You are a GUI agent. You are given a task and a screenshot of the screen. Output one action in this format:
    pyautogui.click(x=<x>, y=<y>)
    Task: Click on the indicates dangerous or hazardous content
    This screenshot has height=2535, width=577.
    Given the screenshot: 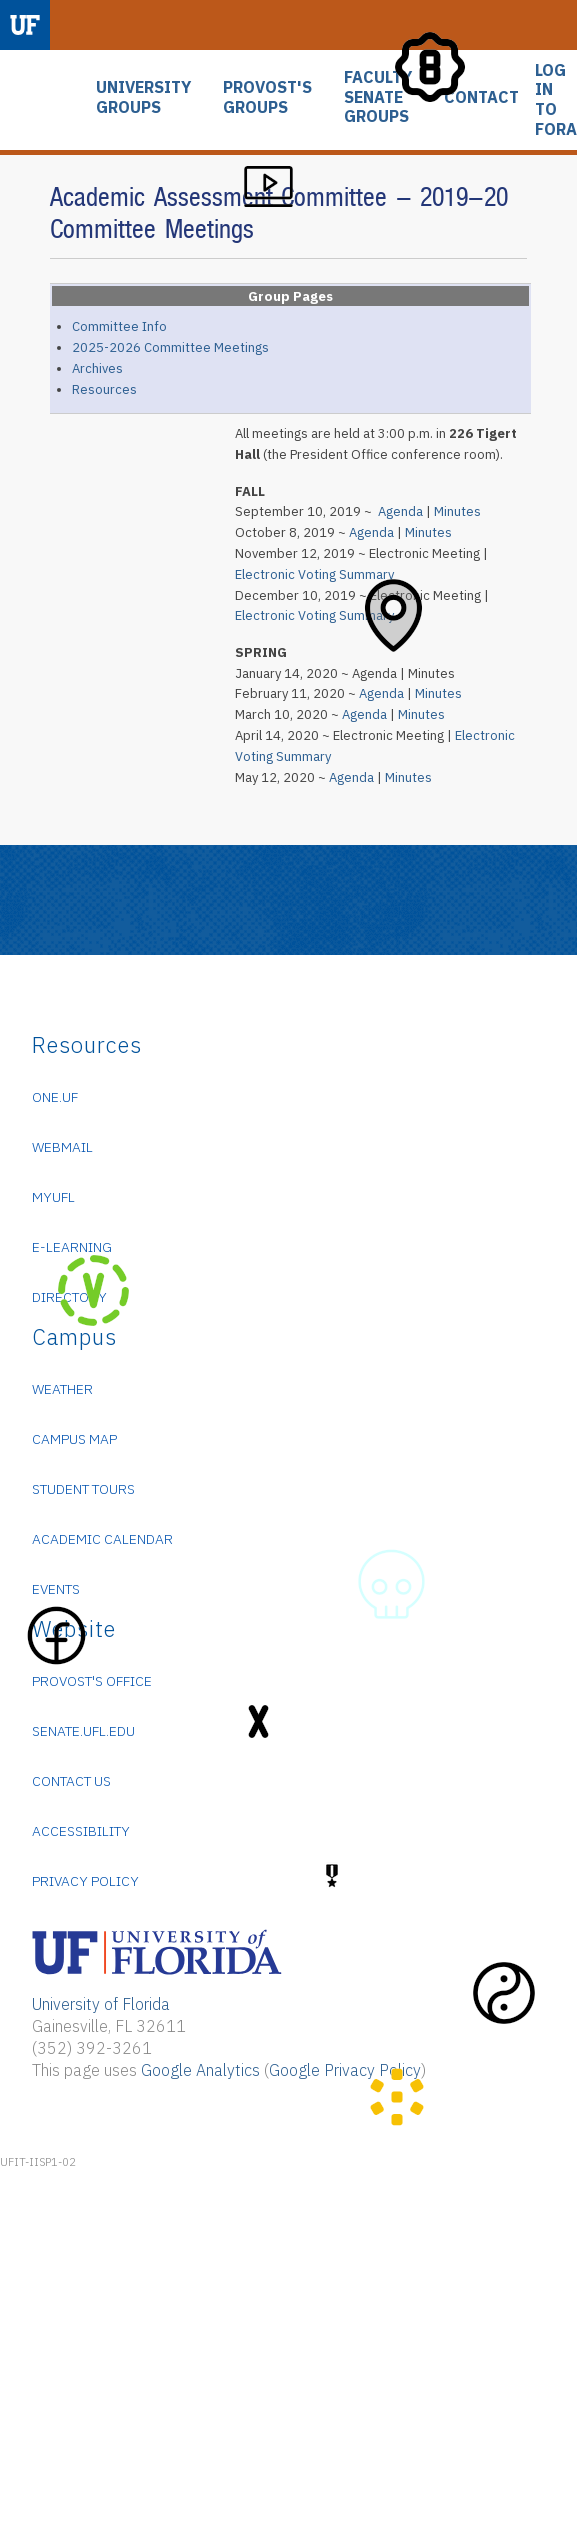 What is the action you would take?
    pyautogui.click(x=391, y=1585)
    